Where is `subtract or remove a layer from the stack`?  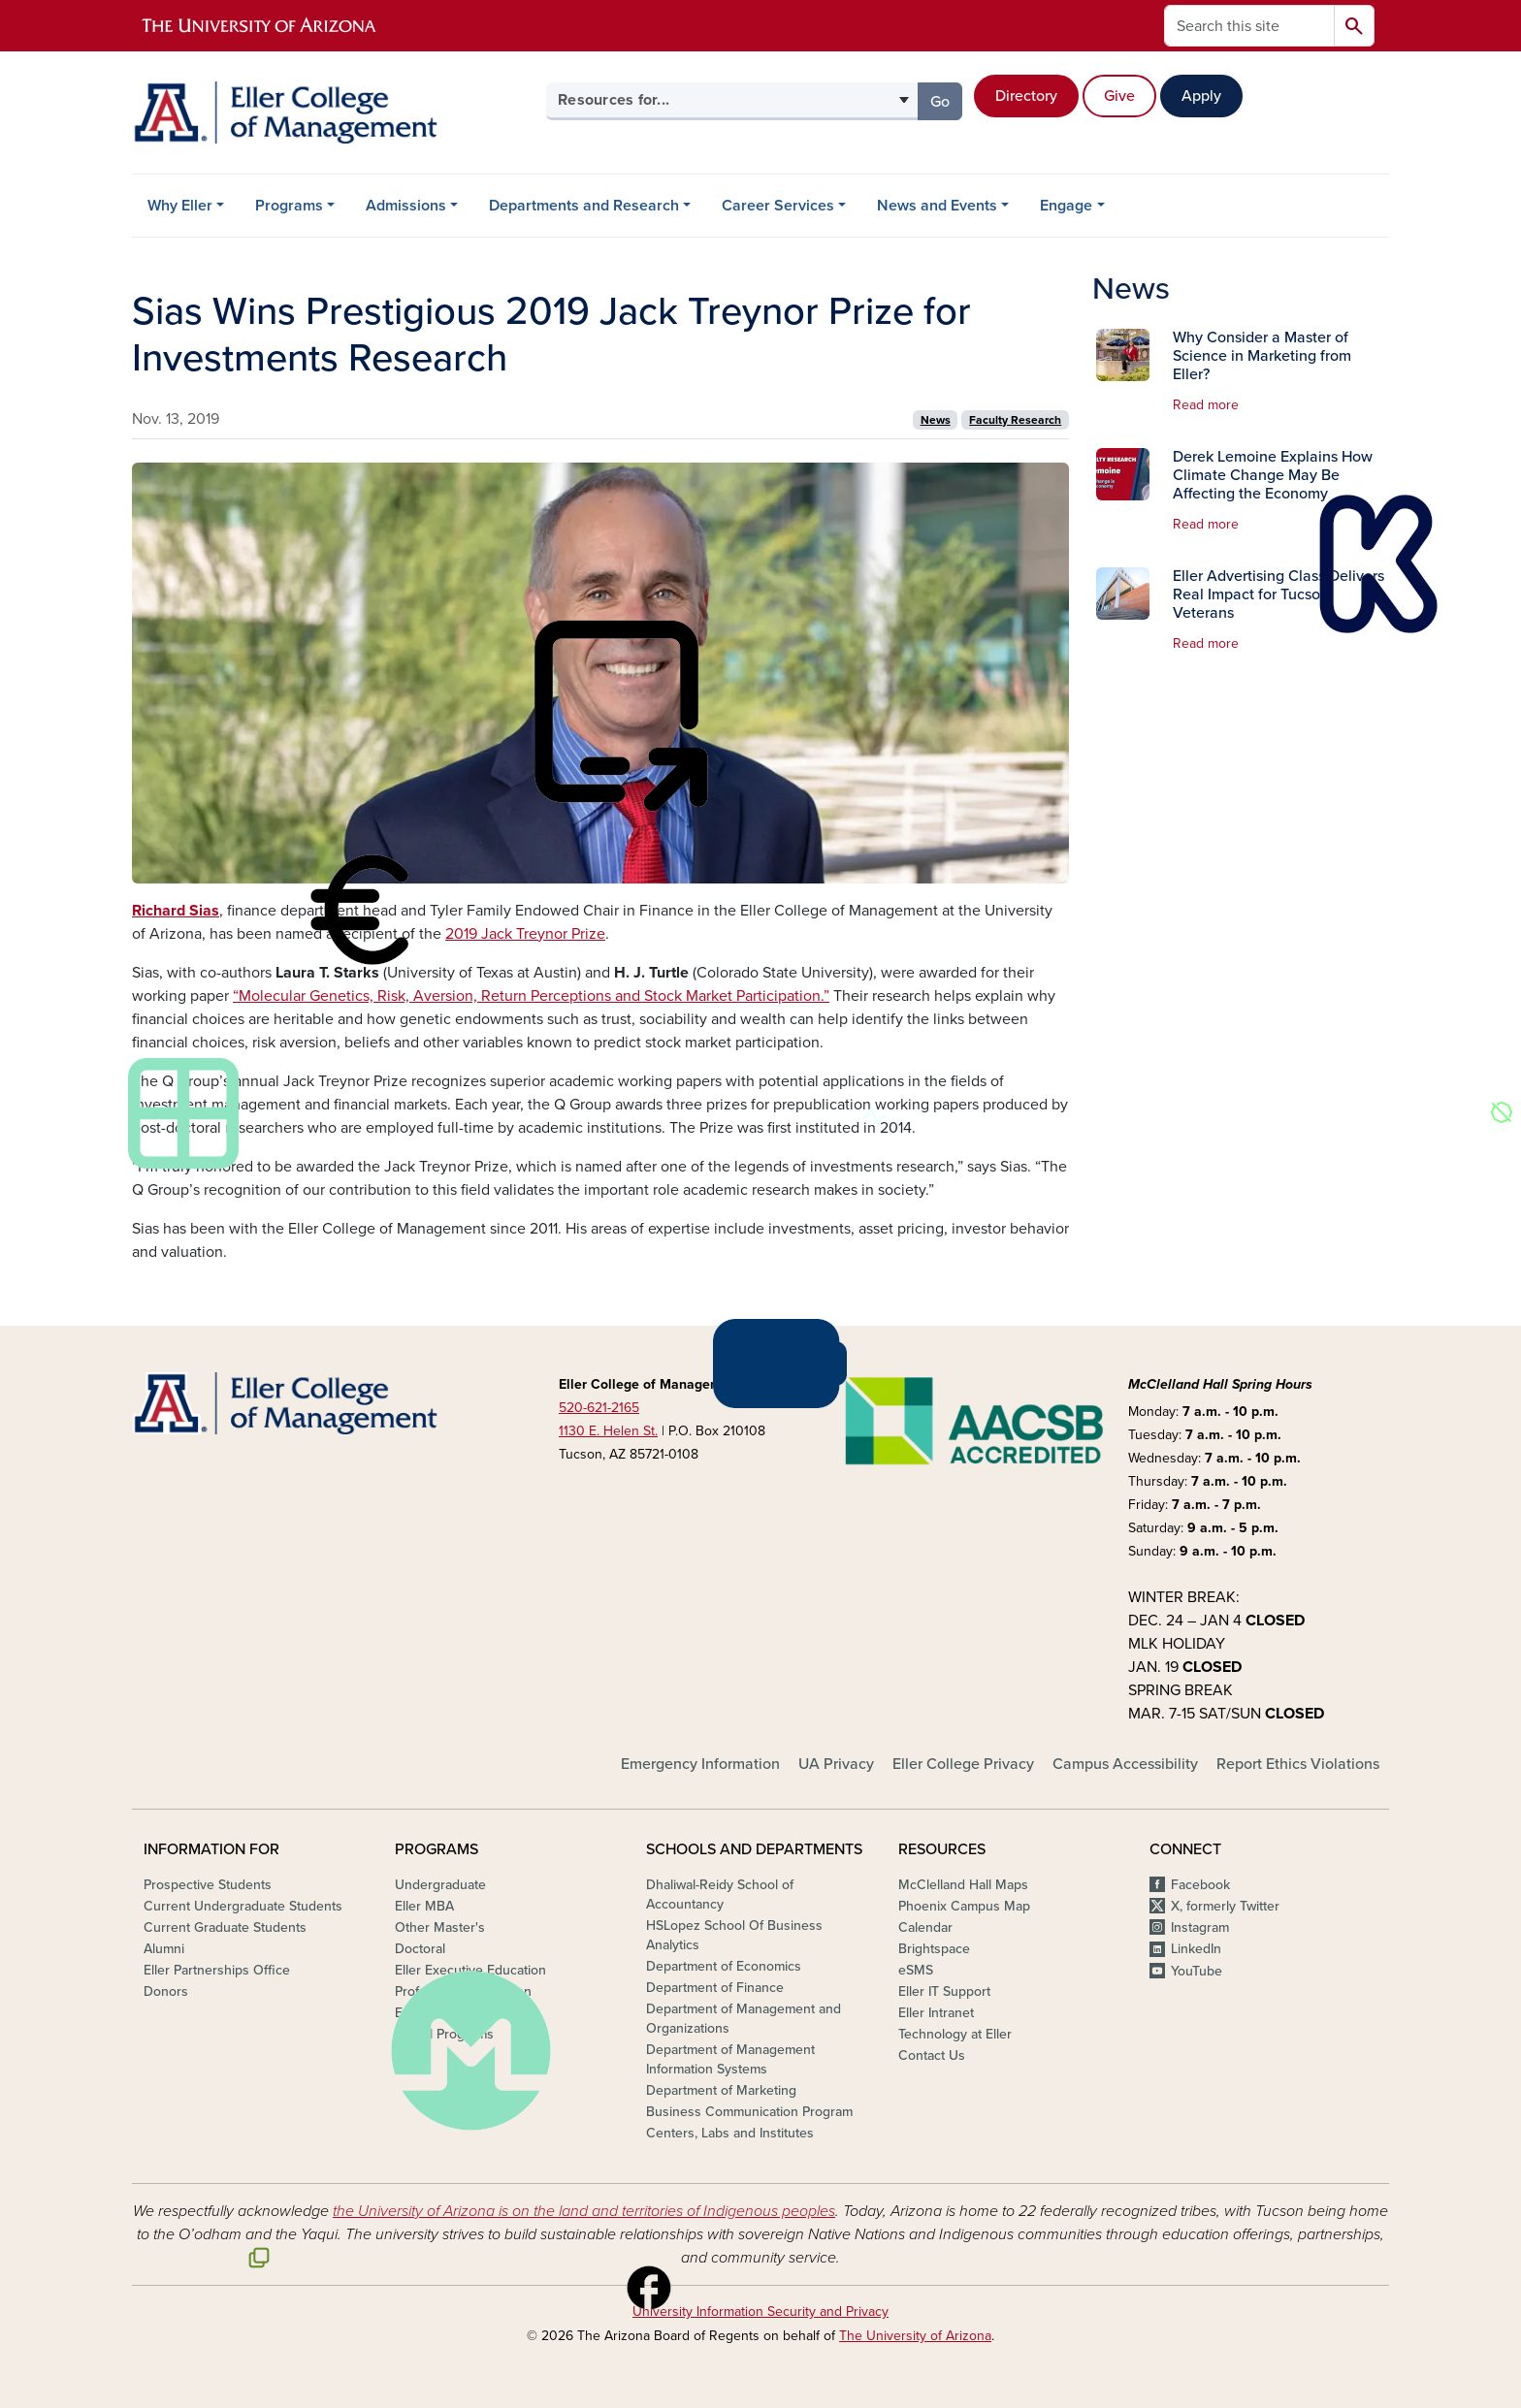
subtract or remove a layer from the stack is located at coordinates (259, 2258).